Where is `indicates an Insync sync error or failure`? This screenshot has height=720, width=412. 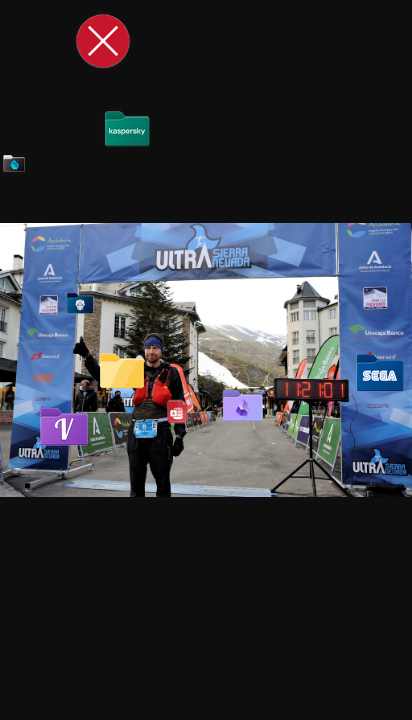
indicates an Insync sync error or failure is located at coordinates (103, 41).